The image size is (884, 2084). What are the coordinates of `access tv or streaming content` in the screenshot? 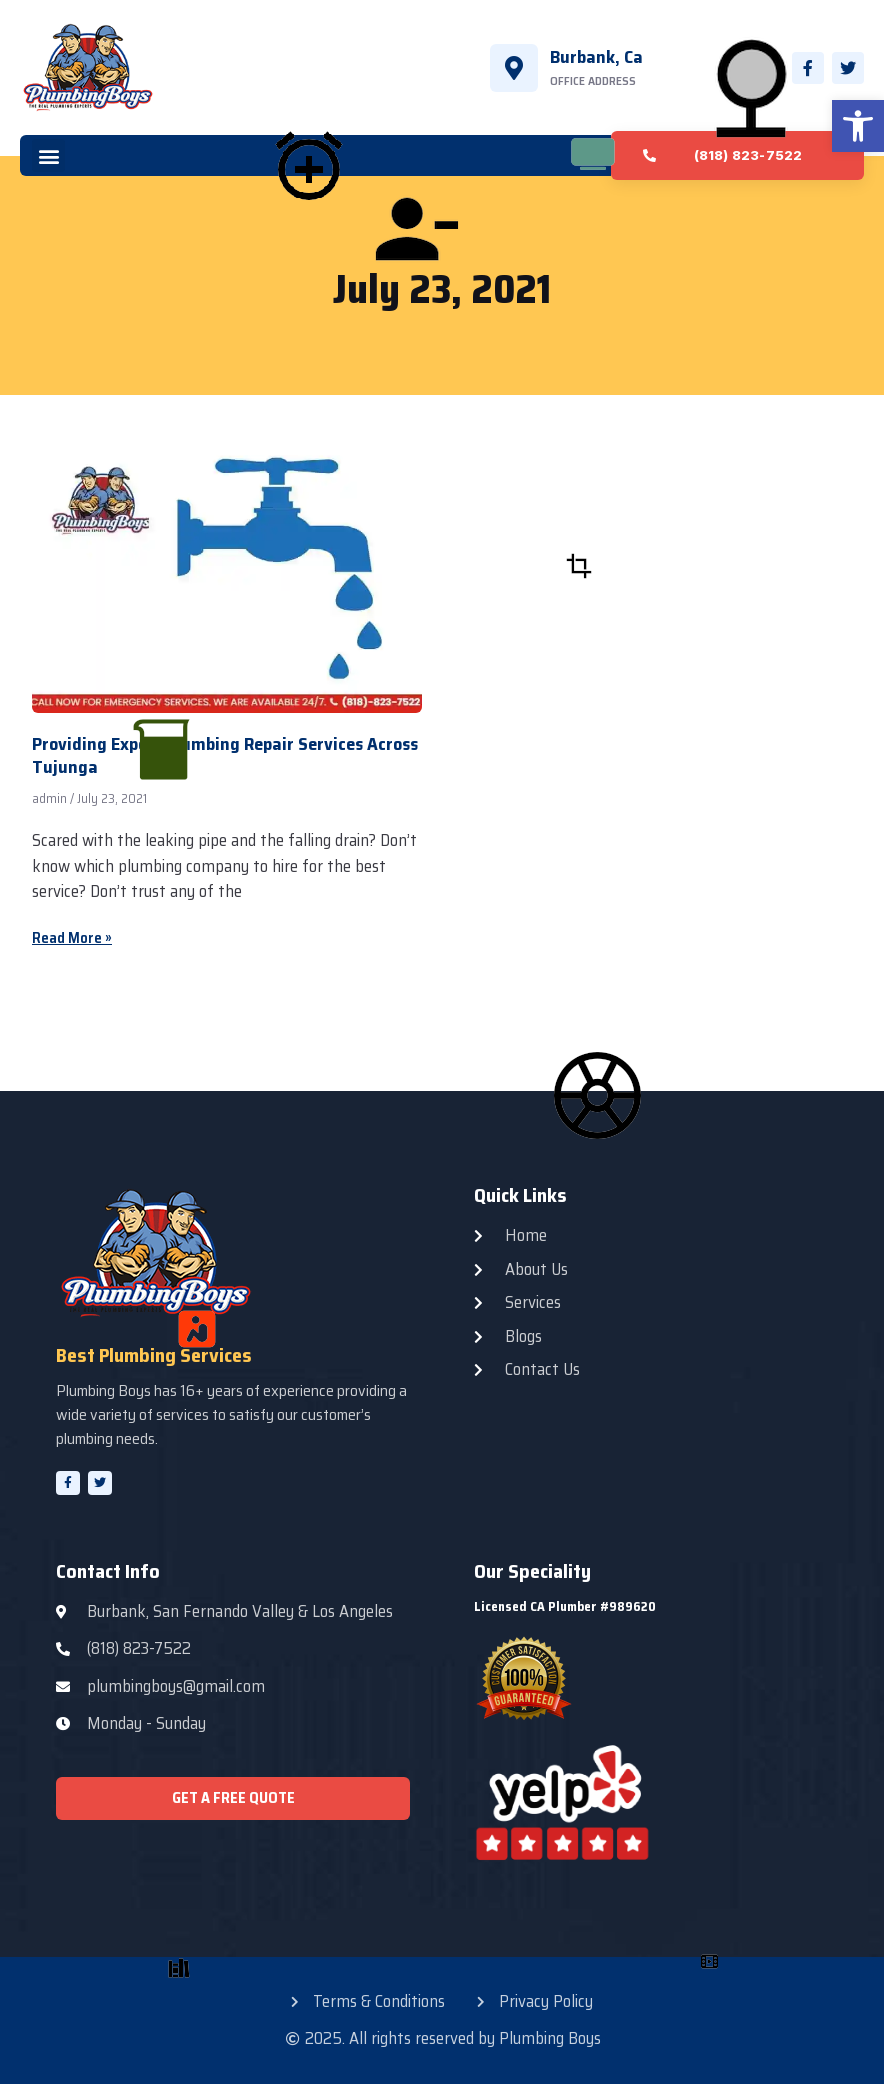 It's located at (593, 154).